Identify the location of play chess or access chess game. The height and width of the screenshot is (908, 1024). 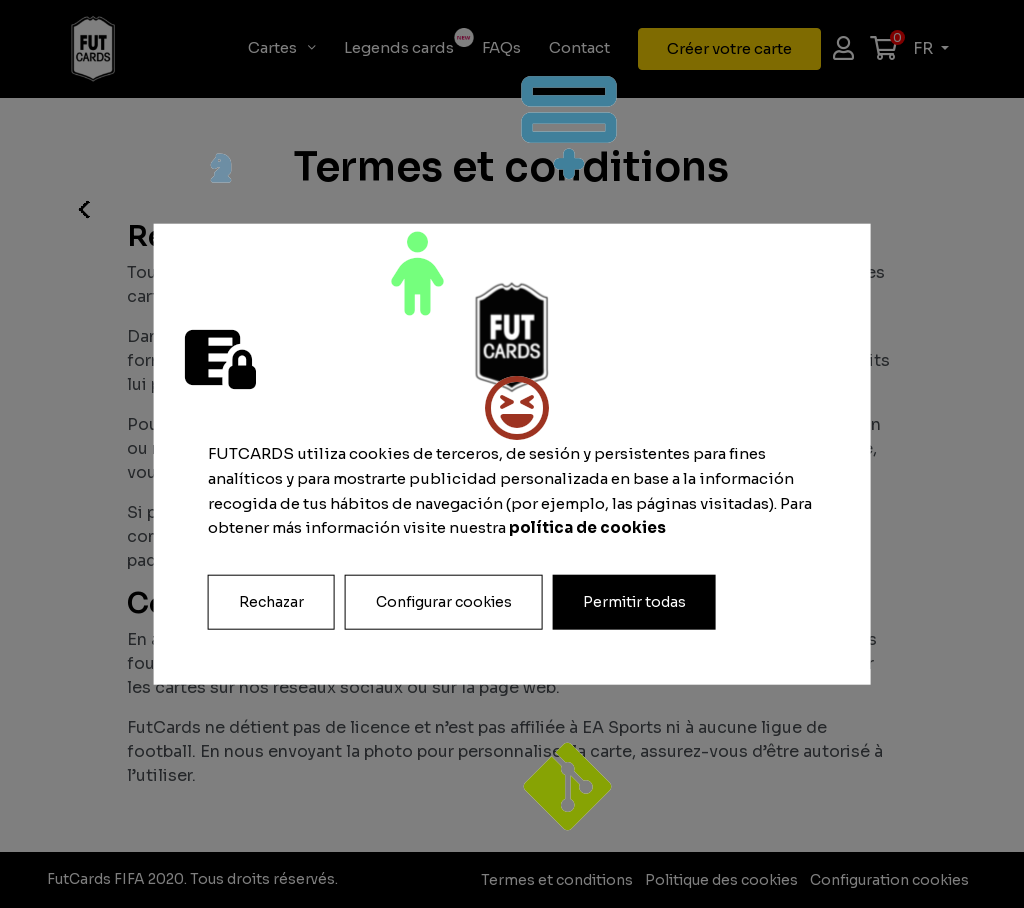
(221, 169).